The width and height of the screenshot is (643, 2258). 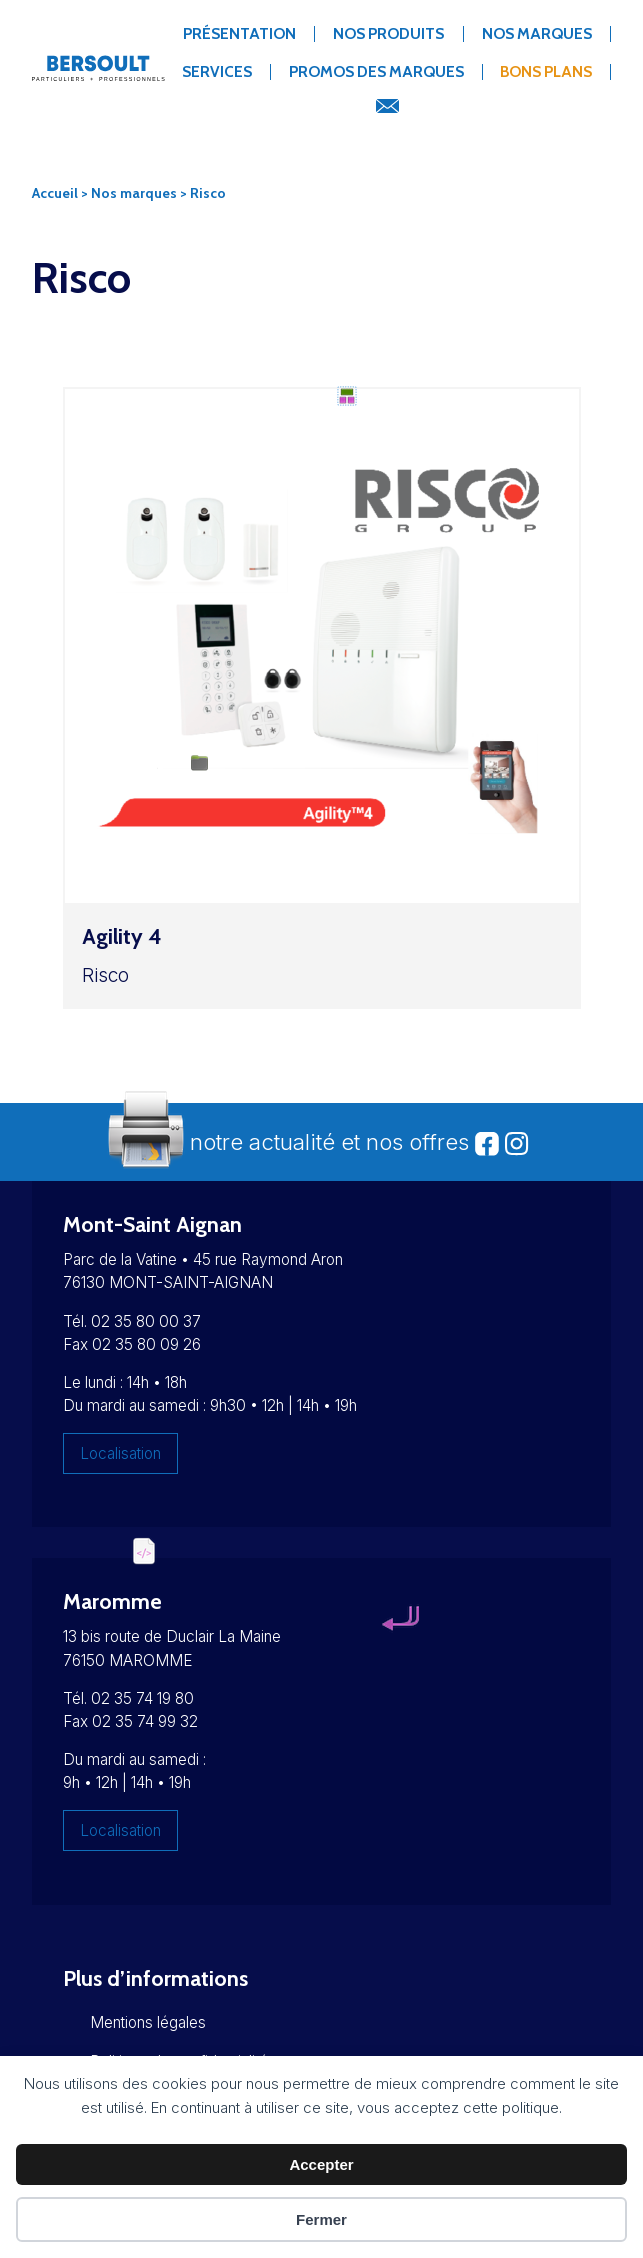 I want to click on access a remote or network folder, so click(x=199, y=762).